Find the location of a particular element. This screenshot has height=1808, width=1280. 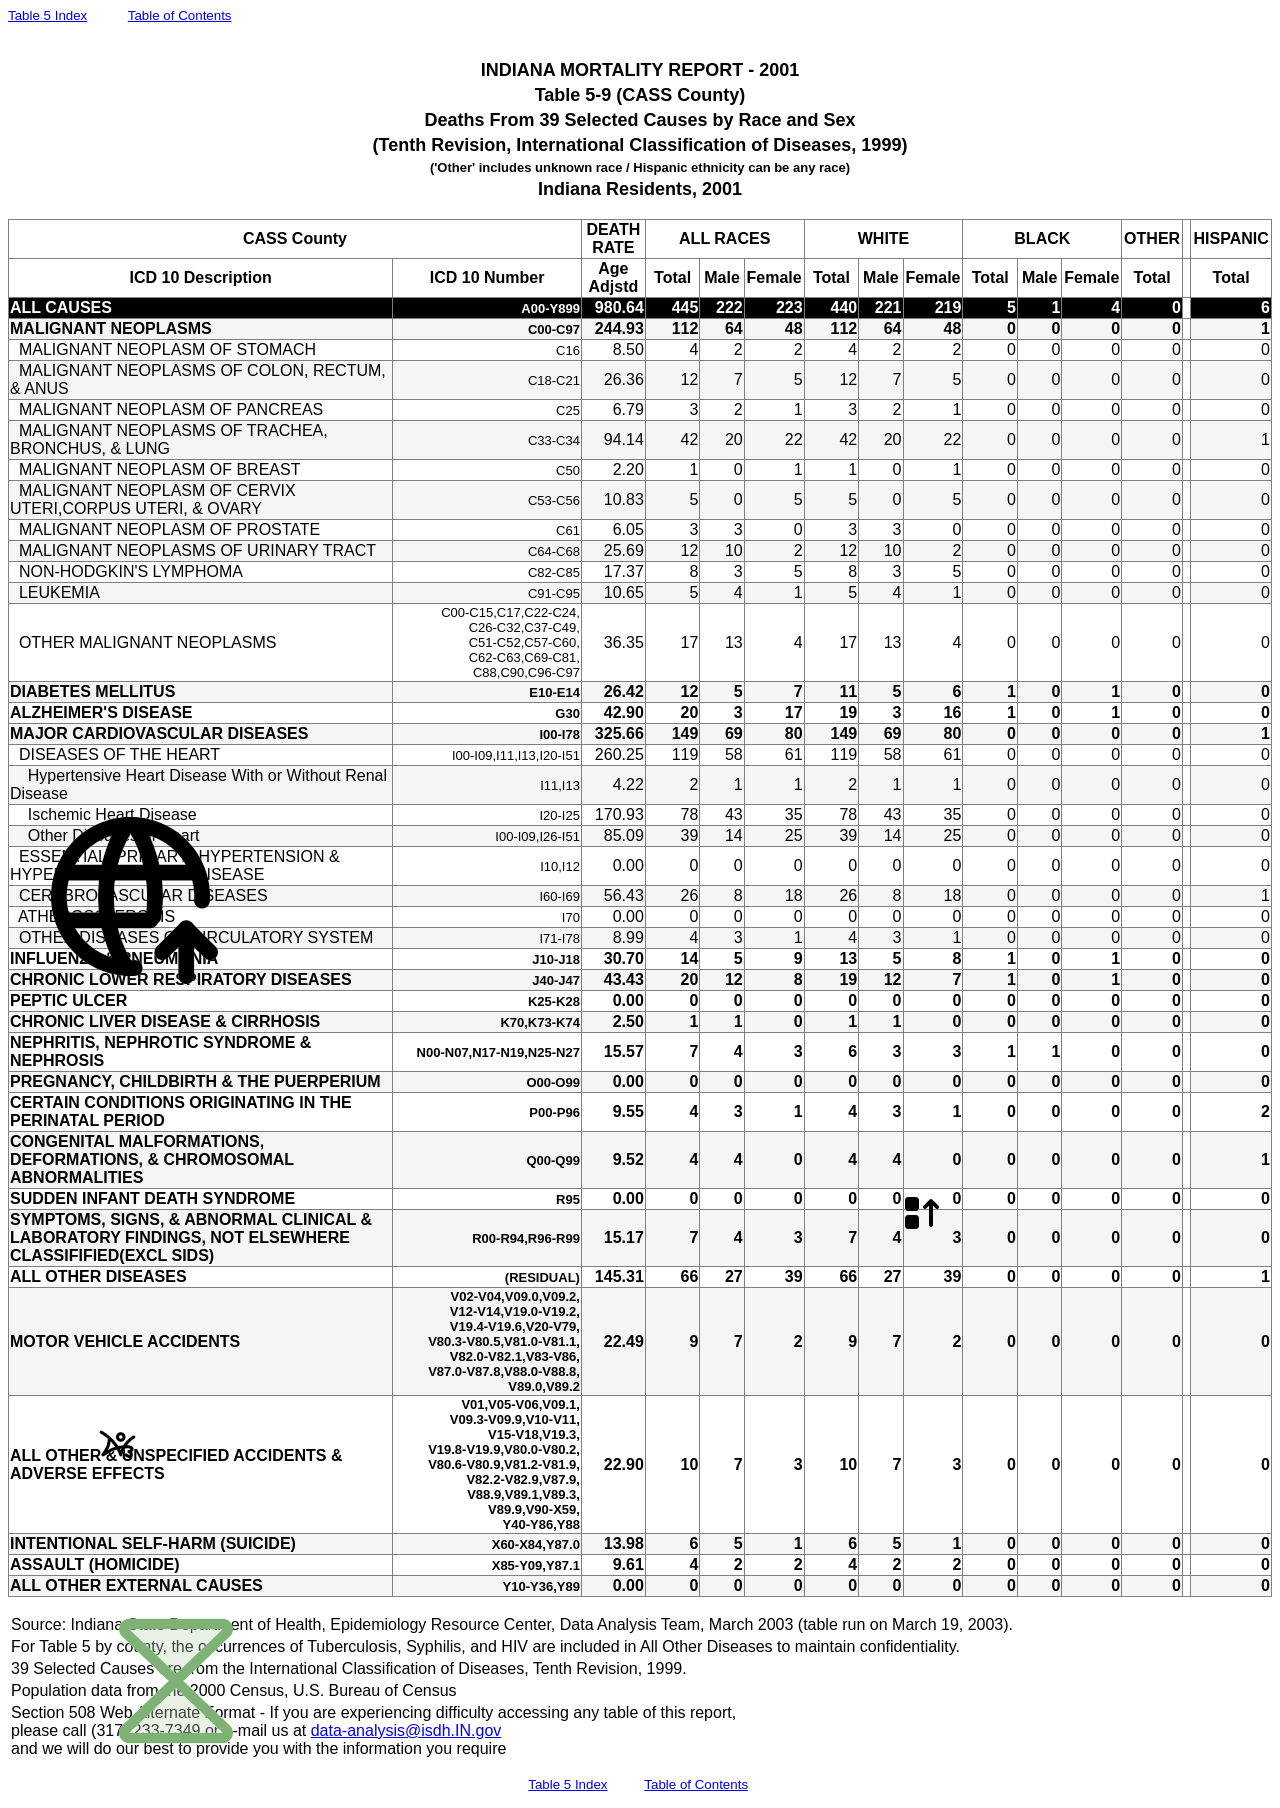

indicates loading or processing in progress is located at coordinates (176, 1681).